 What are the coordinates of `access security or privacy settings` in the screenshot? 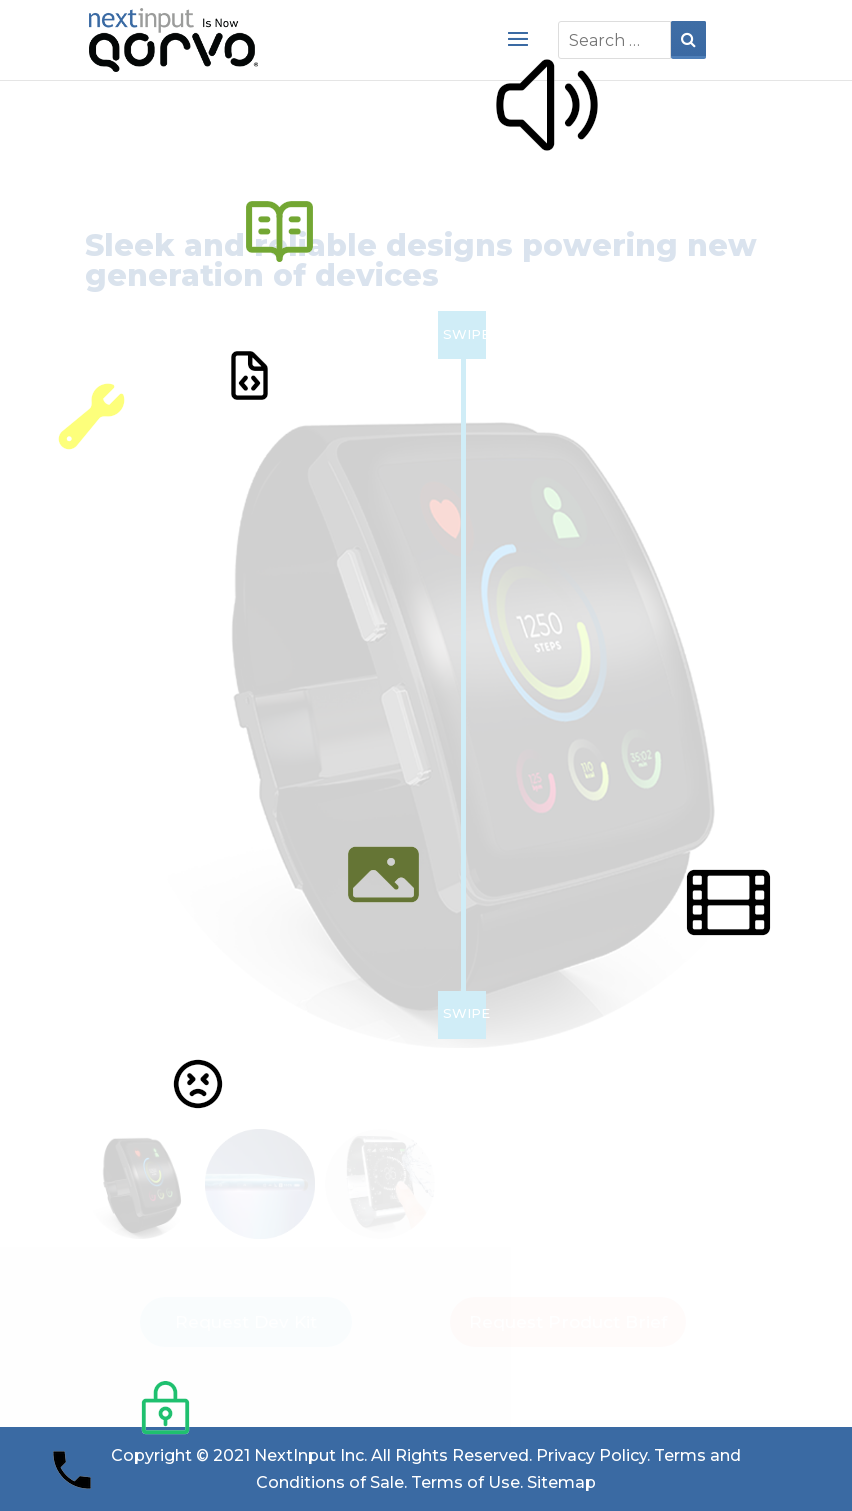 It's located at (165, 1410).